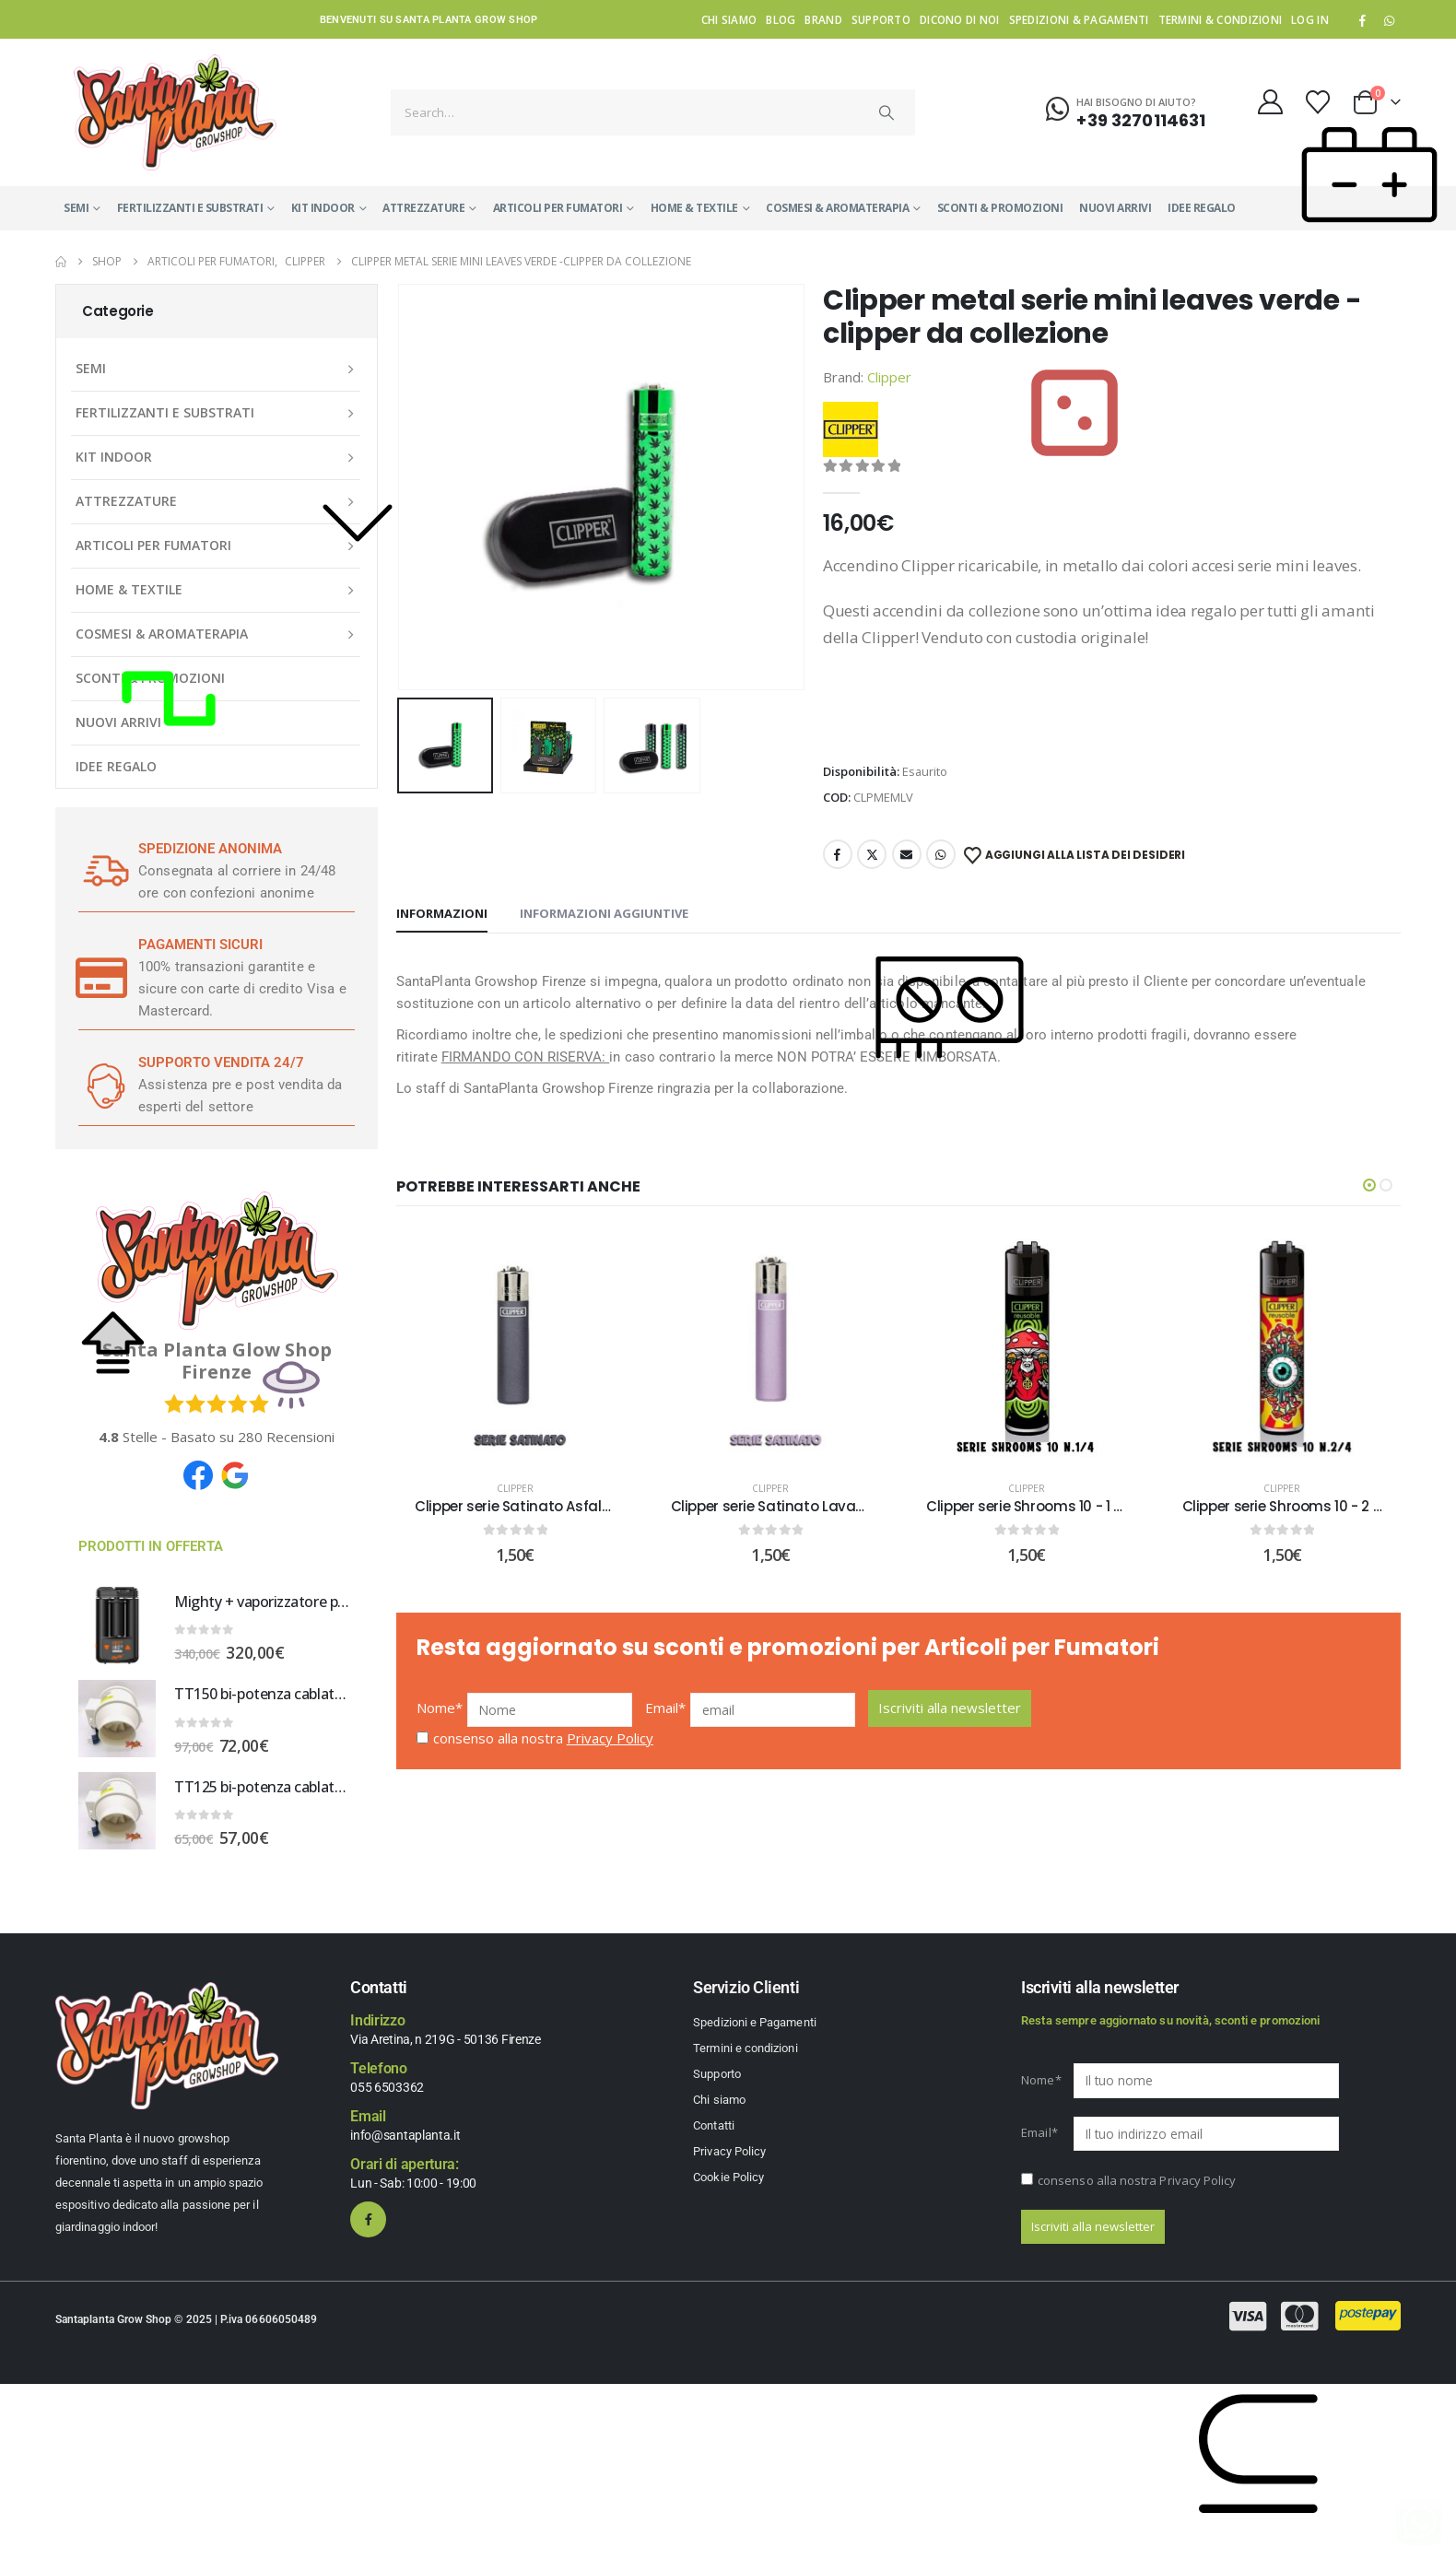  Describe the element at coordinates (291, 1384) in the screenshot. I see `access sci-fi or space-themed content` at that location.